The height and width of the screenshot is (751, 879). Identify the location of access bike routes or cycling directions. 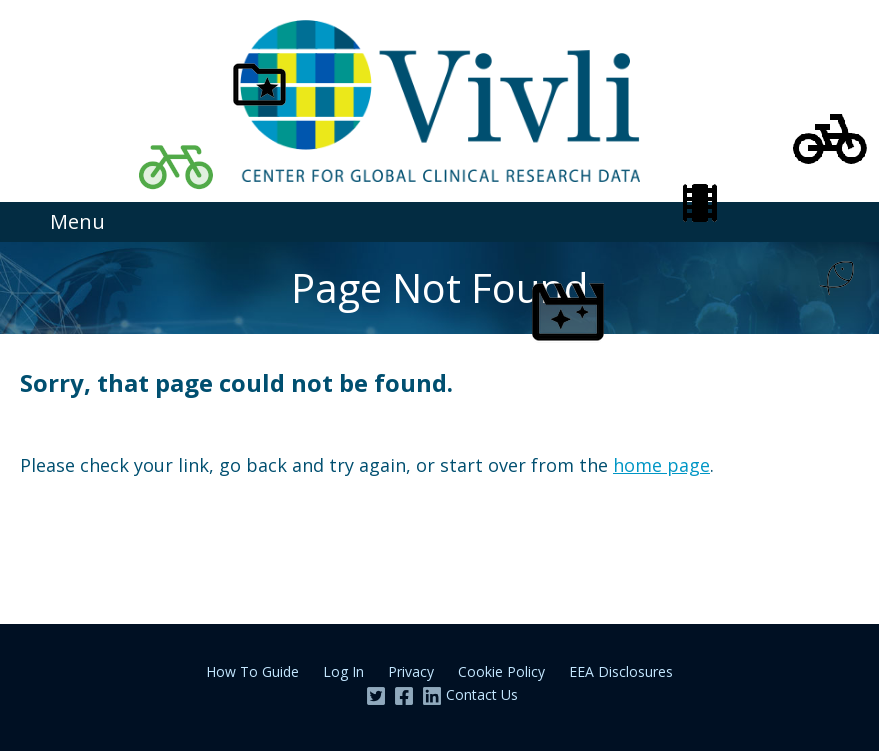
(830, 139).